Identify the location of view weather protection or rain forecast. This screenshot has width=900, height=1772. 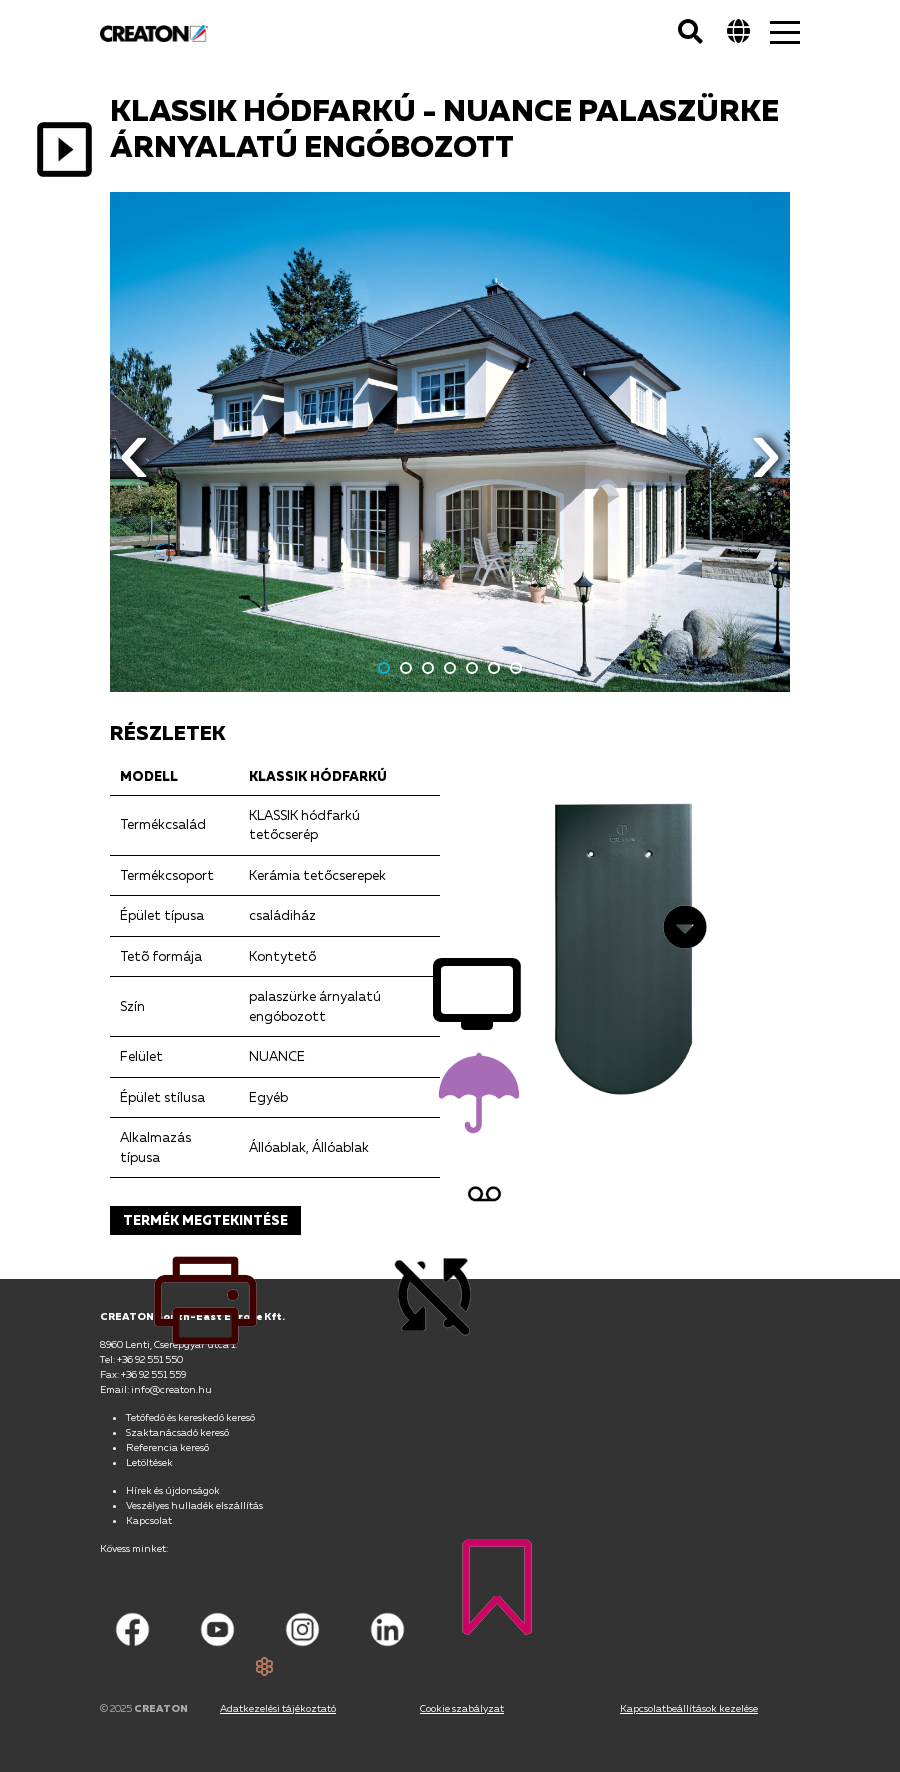
(479, 1093).